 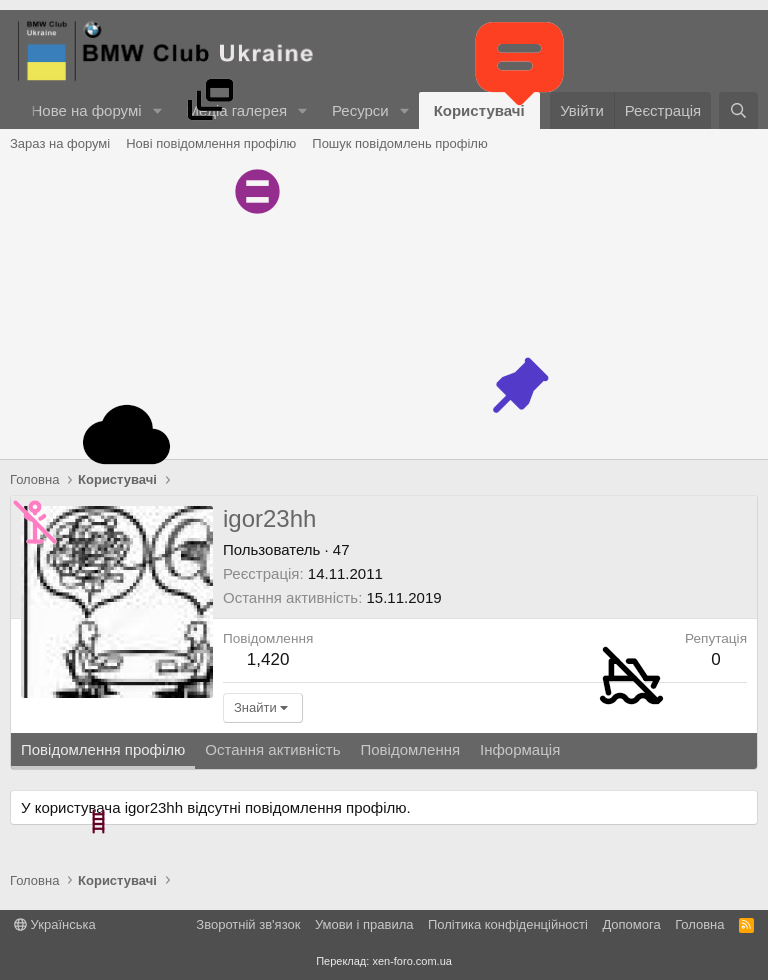 What do you see at coordinates (98, 821) in the screenshot?
I see `access tools or equipment section` at bounding box center [98, 821].